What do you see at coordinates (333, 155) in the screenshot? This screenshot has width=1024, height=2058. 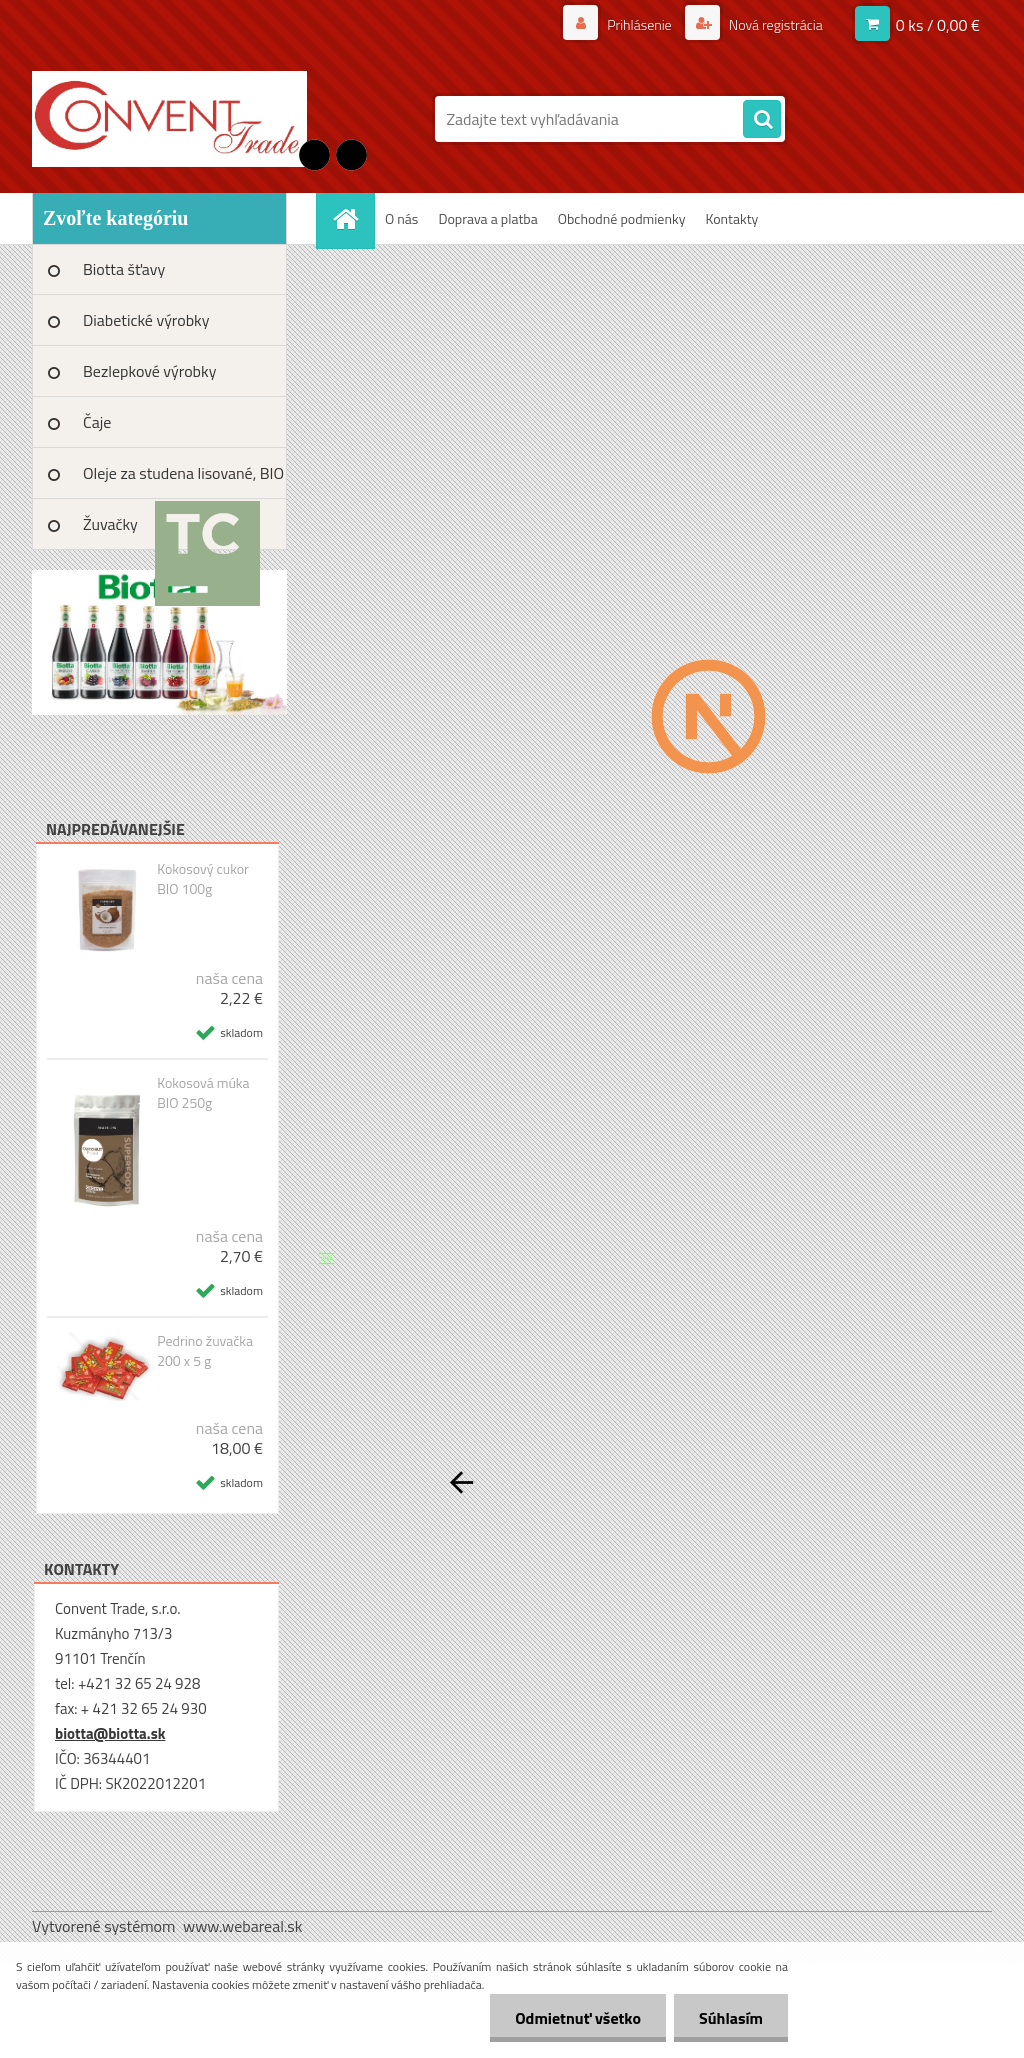 I see `open Flickr app` at bounding box center [333, 155].